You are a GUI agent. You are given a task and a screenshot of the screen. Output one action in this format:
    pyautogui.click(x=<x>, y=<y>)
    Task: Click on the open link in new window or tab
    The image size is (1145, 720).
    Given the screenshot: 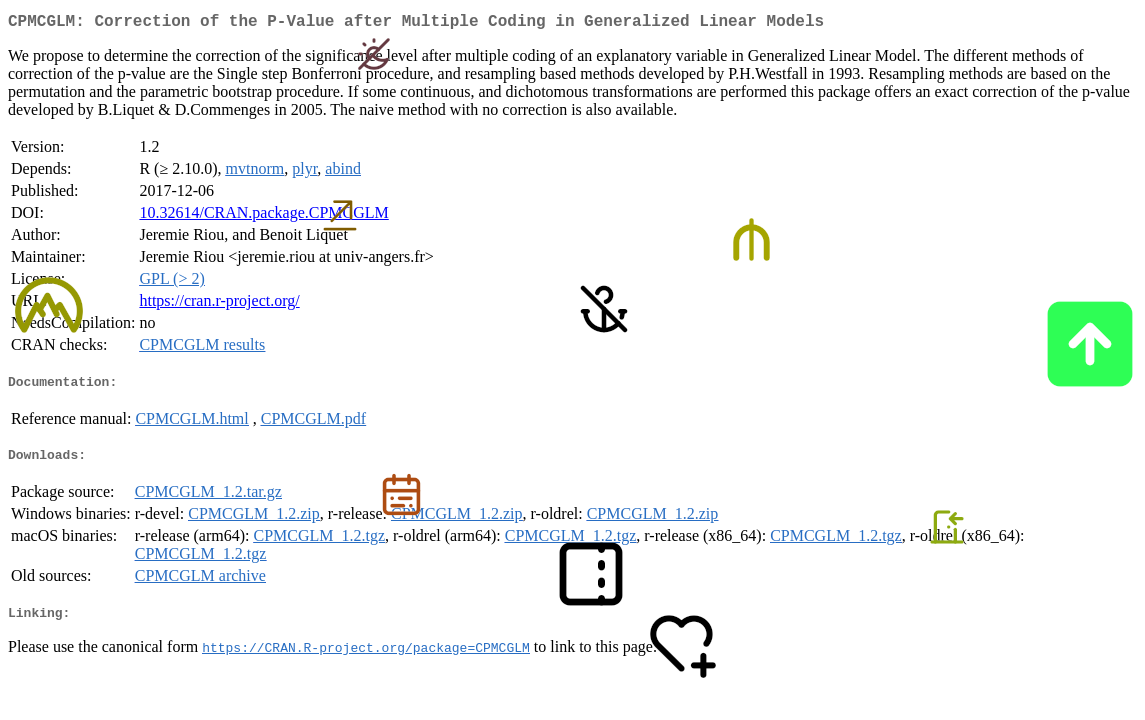 What is the action you would take?
    pyautogui.click(x=340, y=214)
    